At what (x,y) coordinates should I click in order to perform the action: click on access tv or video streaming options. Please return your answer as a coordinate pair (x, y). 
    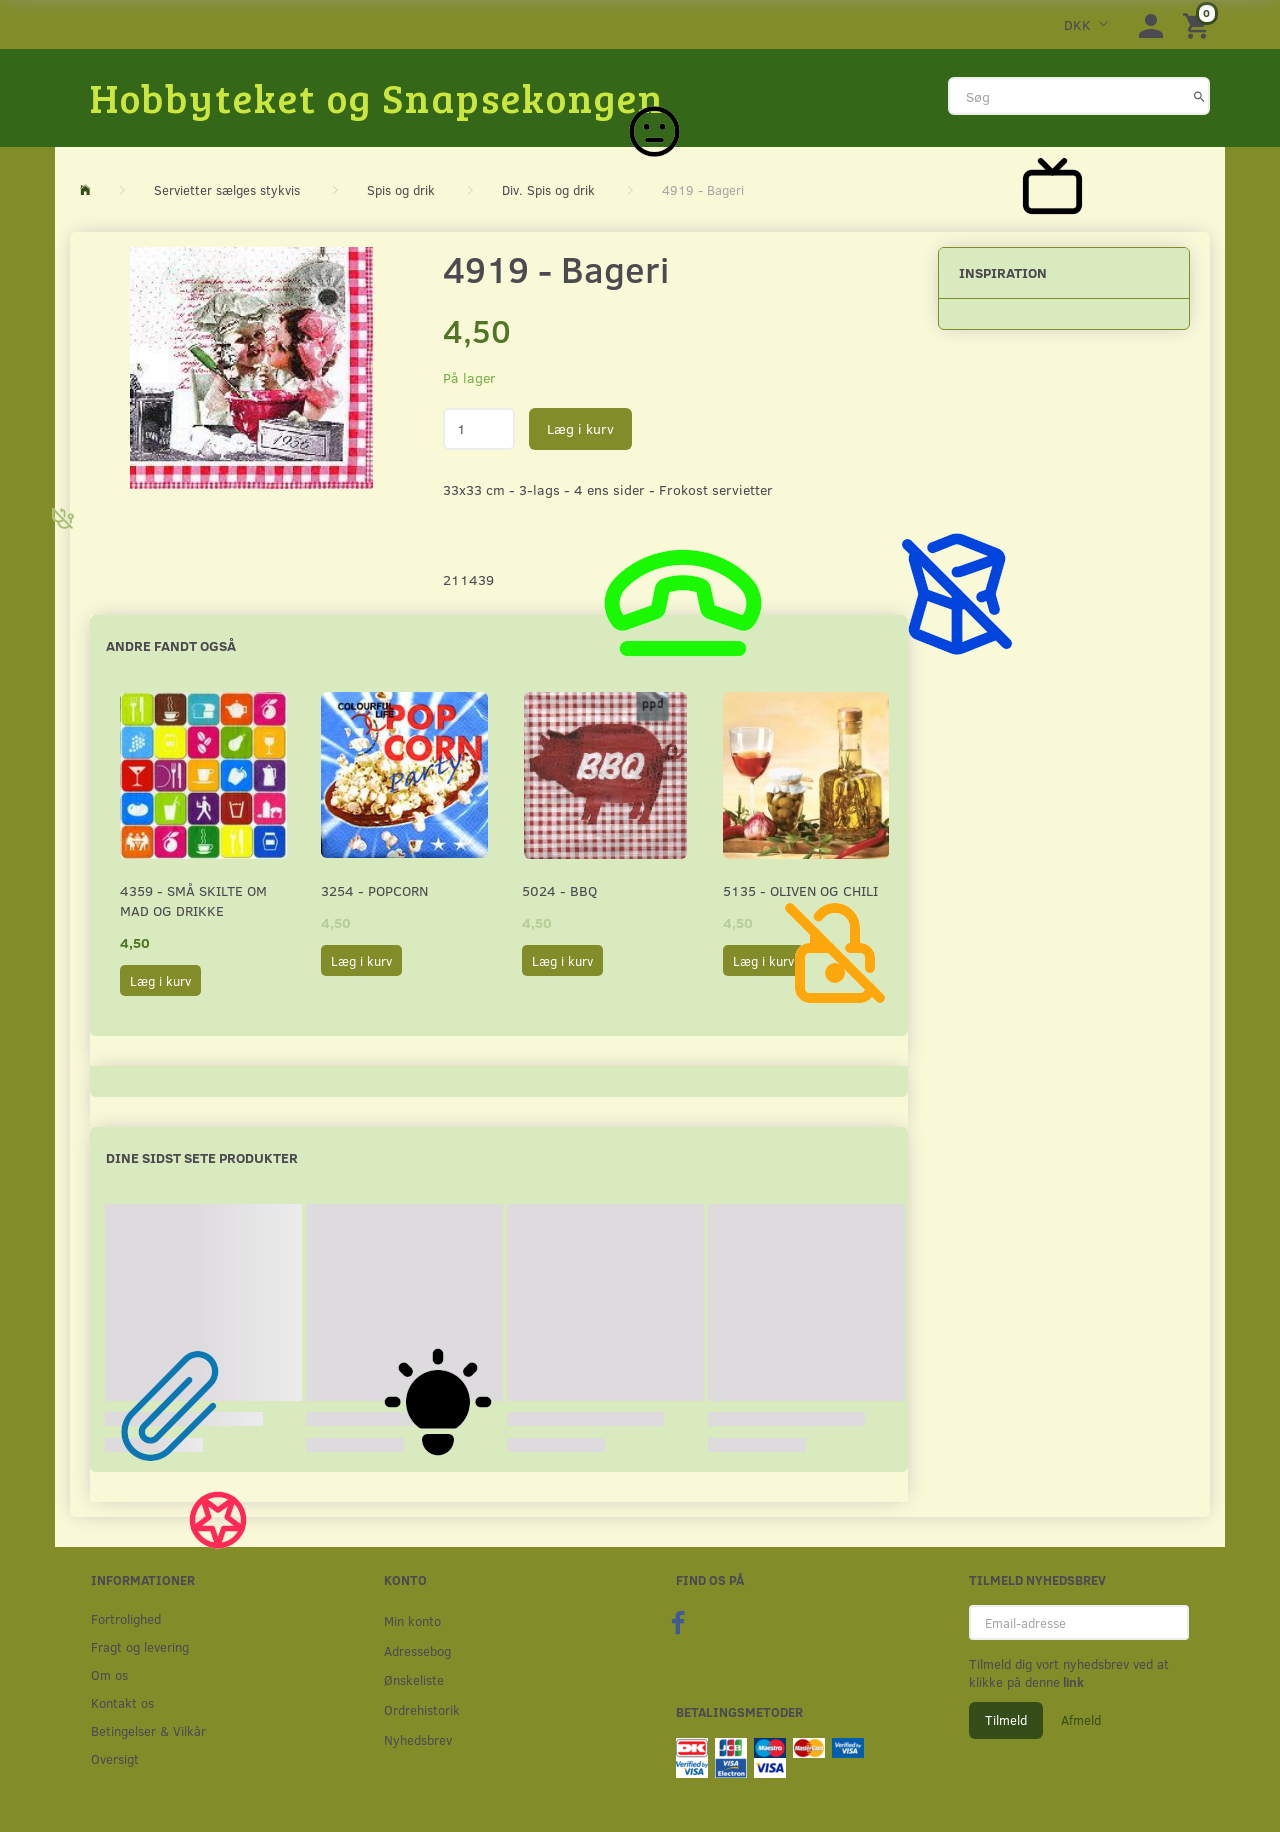
    Looking at the image, I should click on (1052, 187).